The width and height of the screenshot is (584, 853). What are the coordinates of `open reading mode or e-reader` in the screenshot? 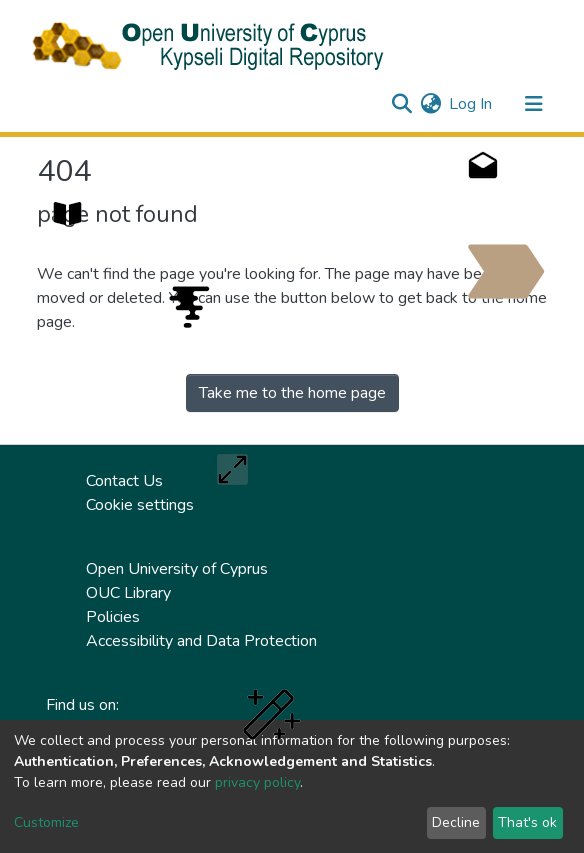 It's located at (67, 213).